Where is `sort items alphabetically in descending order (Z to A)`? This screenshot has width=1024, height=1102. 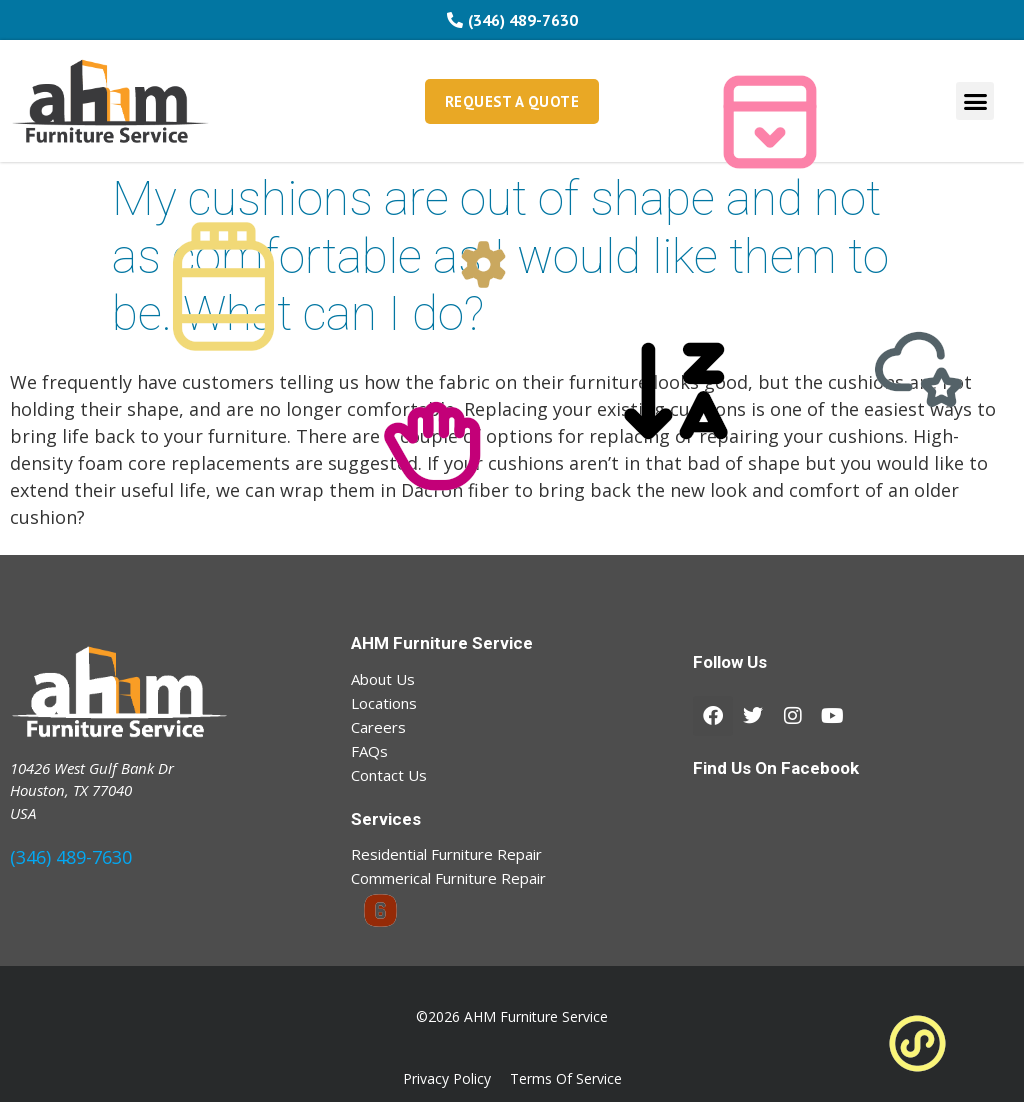
sort items alphabetically in descending order (Z to A) is located at coordinates (676, 391).